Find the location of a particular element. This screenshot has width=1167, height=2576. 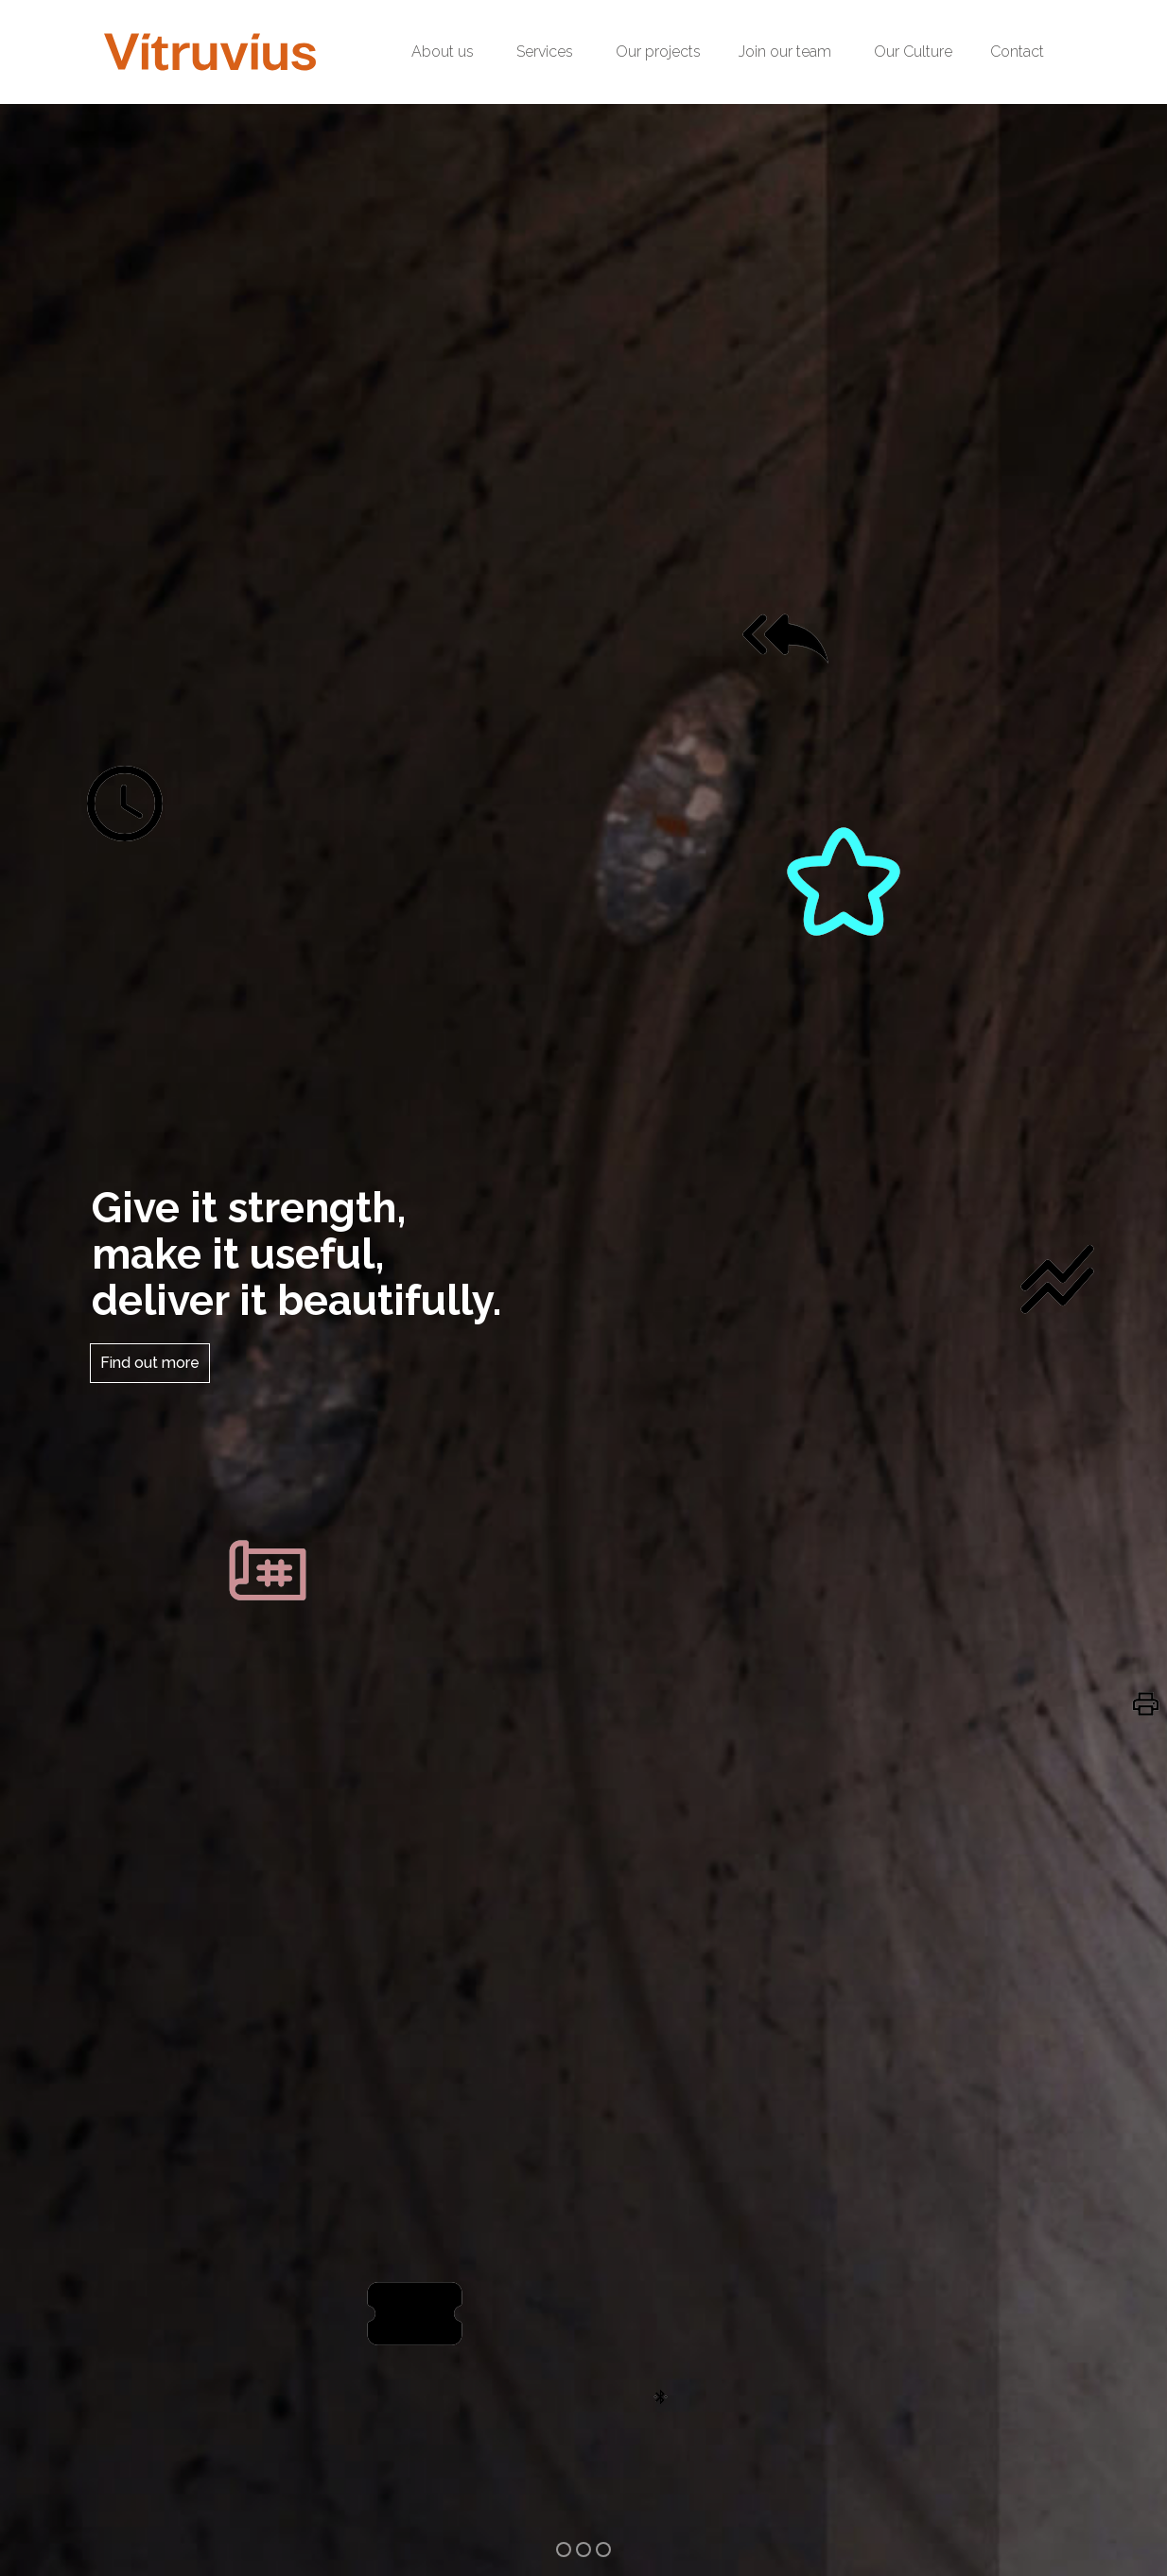

view schedule or upcoming events is located at coordinates (125, 804).